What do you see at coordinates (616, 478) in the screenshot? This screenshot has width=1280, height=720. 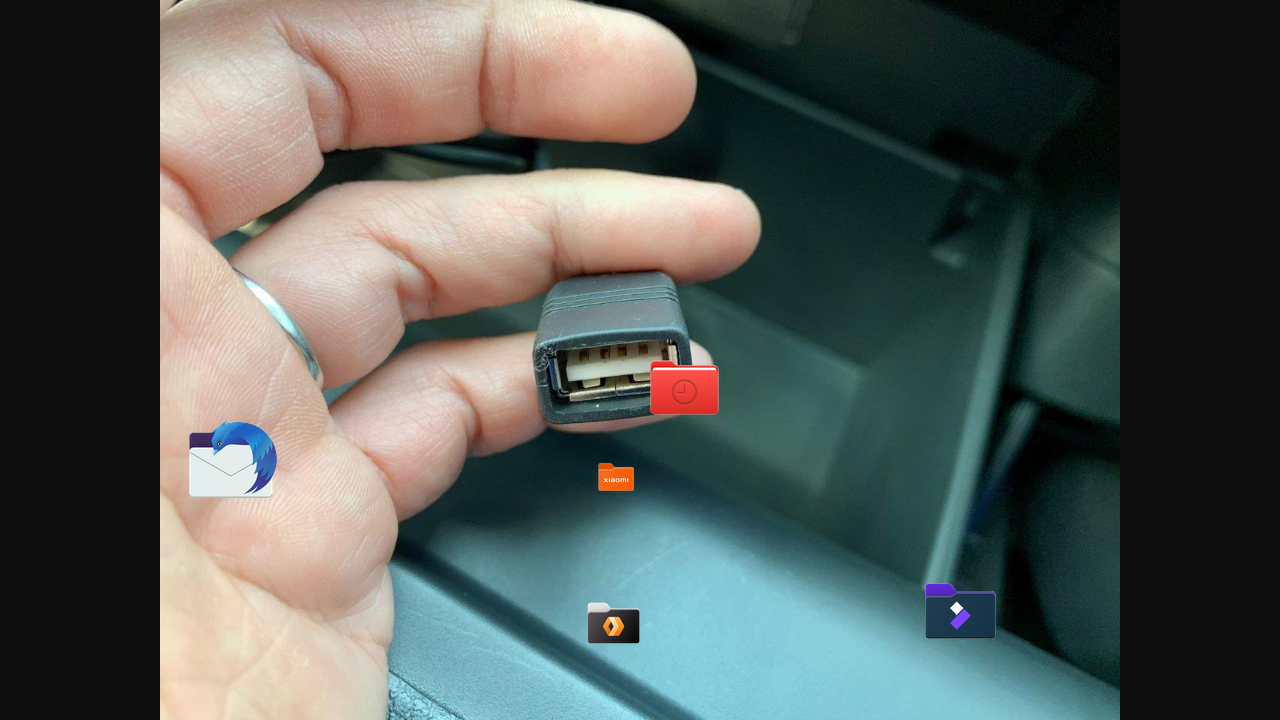 I see `open xiaomi files folder` at bounding box center [616, 478].